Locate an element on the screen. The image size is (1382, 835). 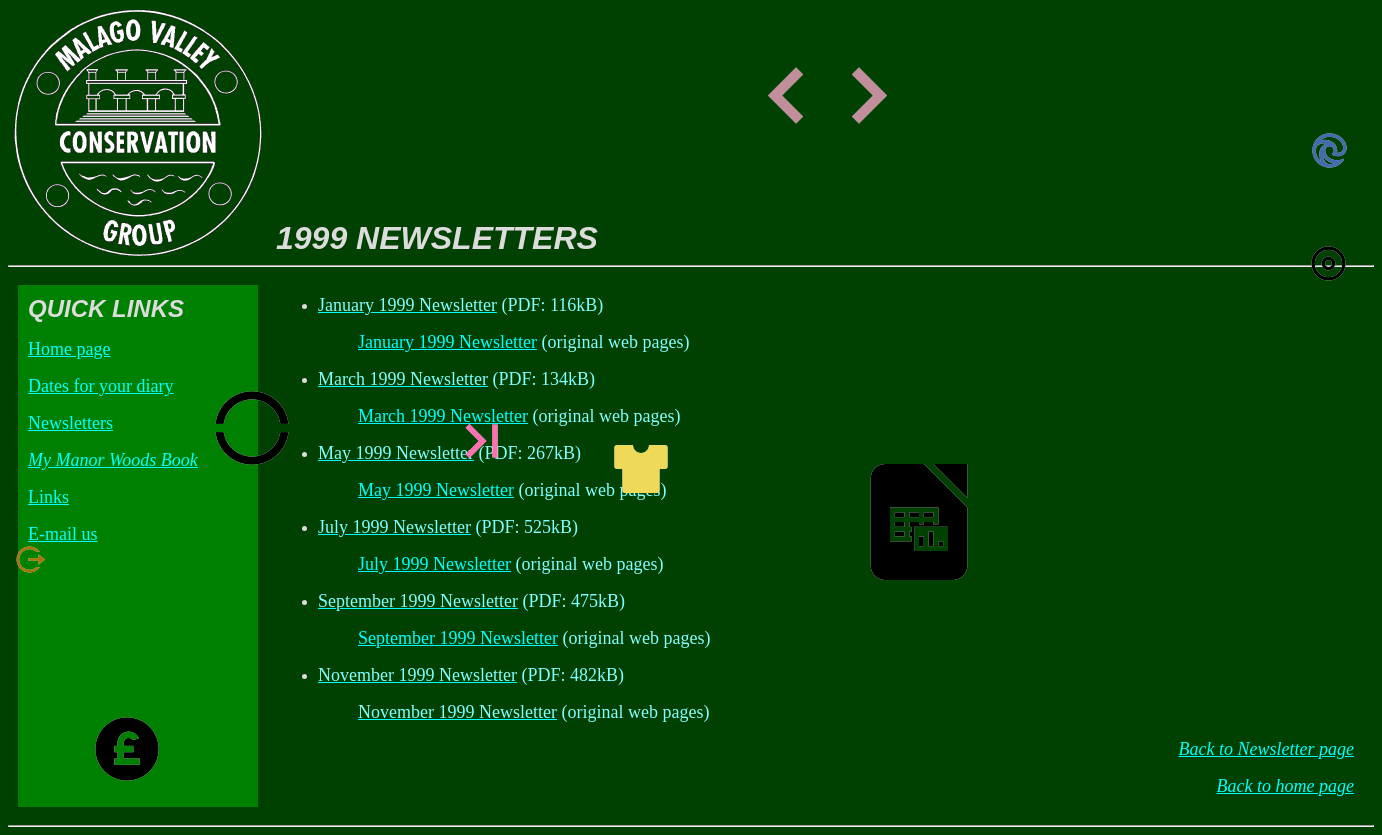
view balance in british pounds is located at coordinates (127, 749).